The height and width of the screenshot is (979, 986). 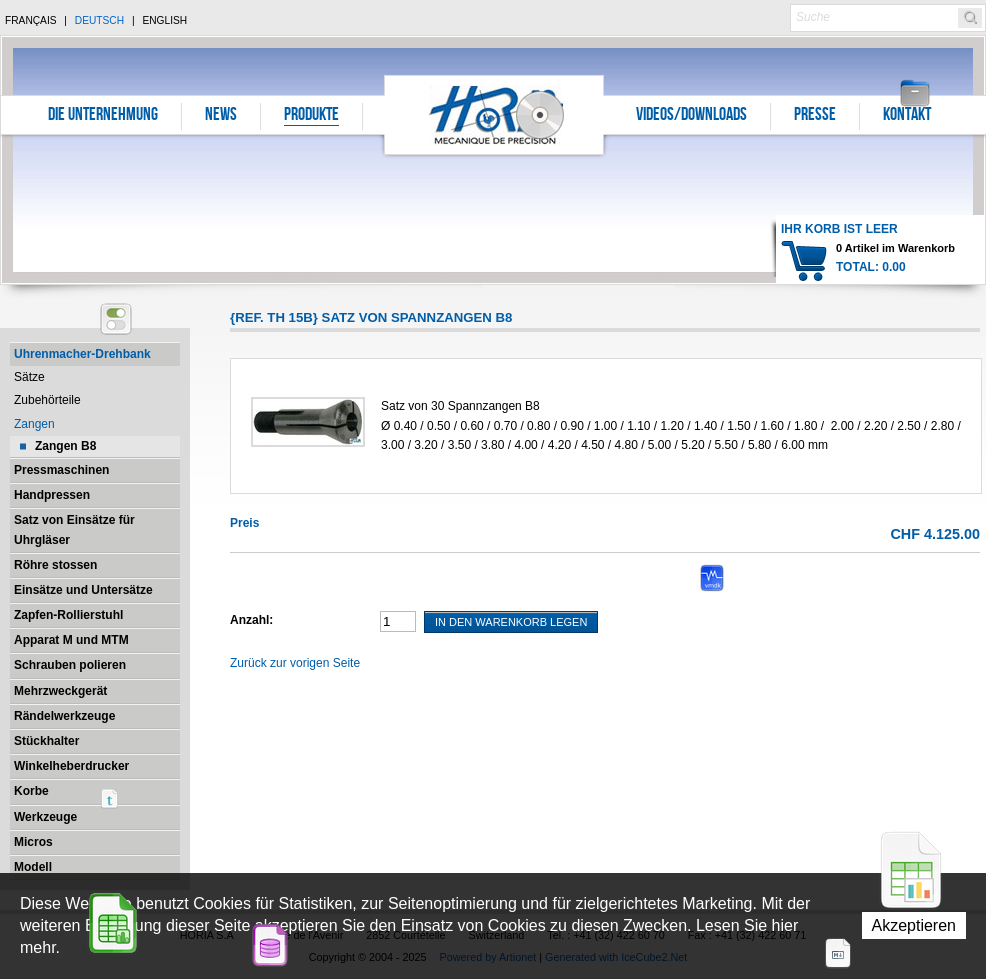 I want to click on open gnome tweaks to customize system settings, so click(x=116, y=319).